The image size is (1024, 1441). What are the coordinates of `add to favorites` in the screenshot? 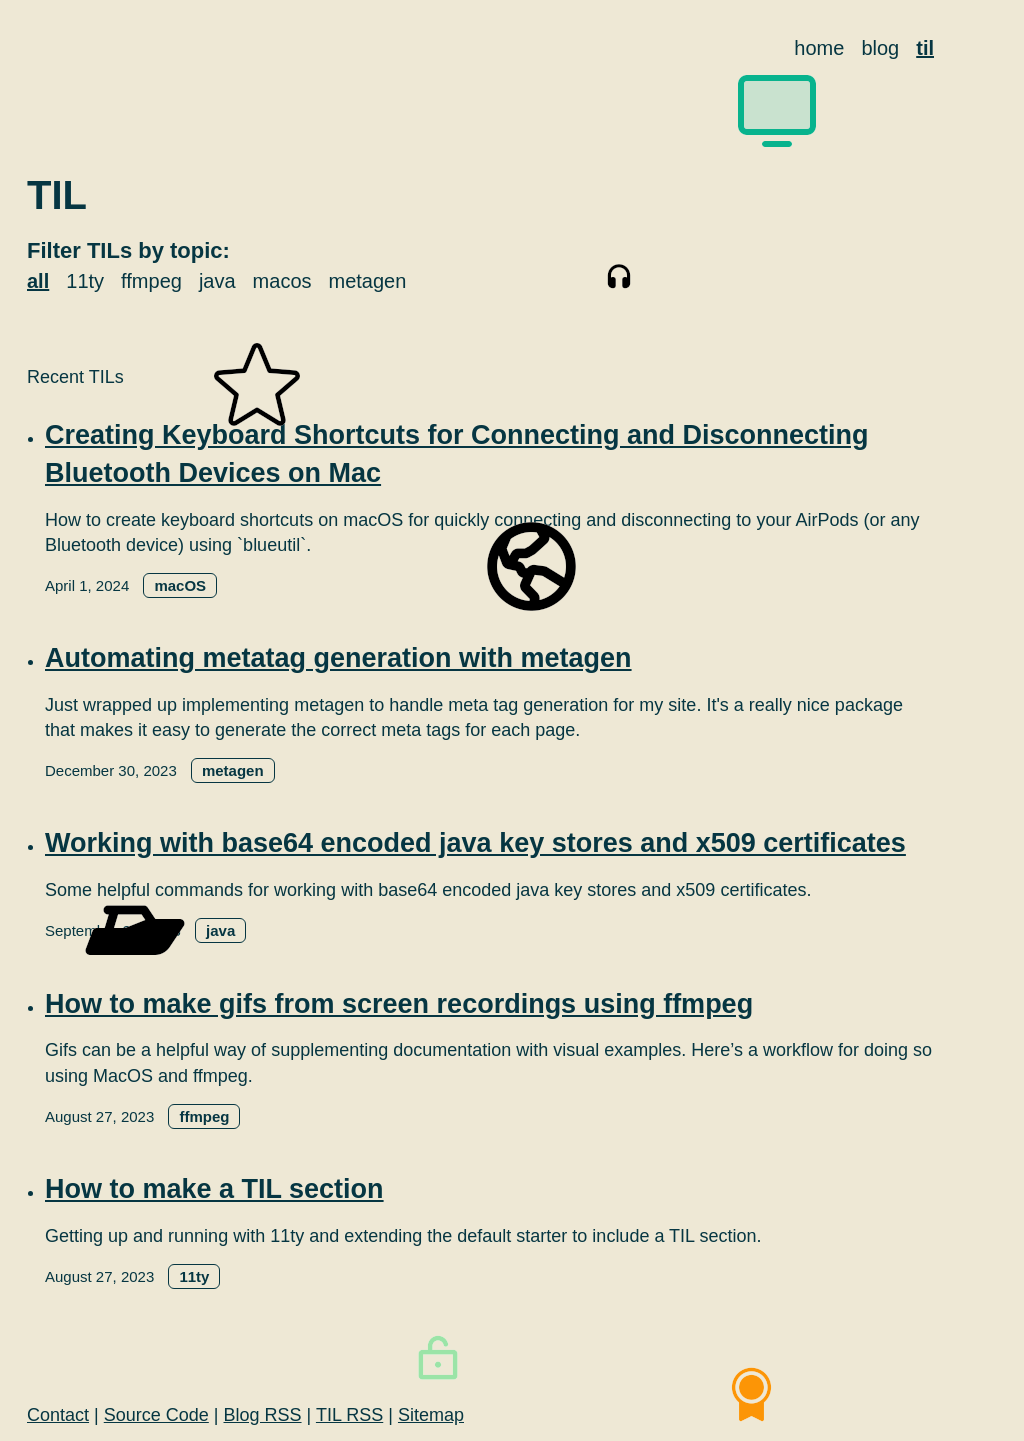 It's located at (257, 386).